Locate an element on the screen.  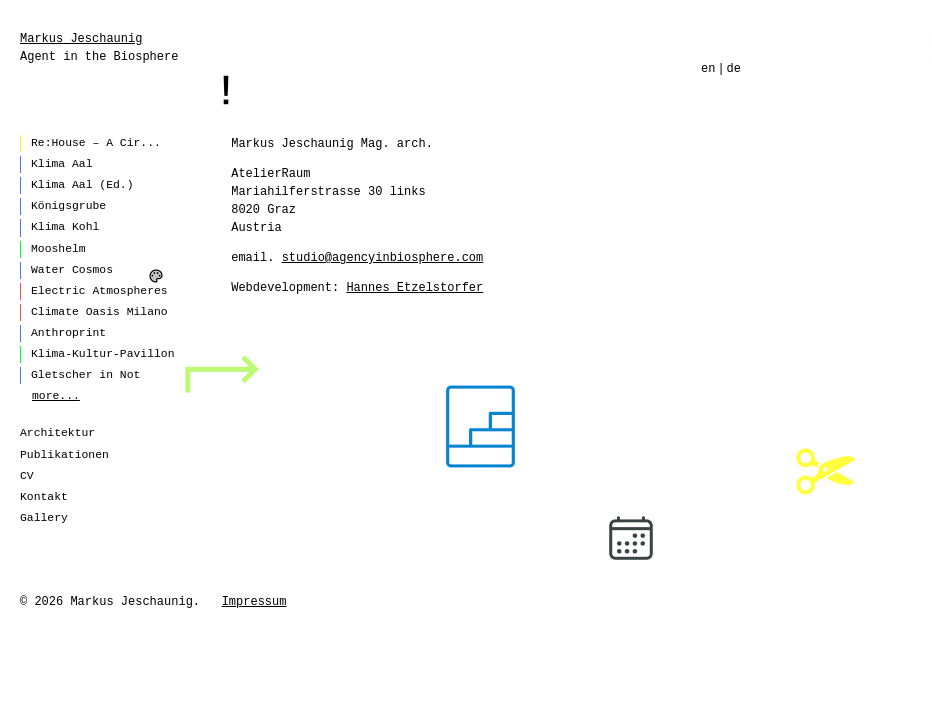
access stairway or floor navigation is located at coordinates (480, 426).